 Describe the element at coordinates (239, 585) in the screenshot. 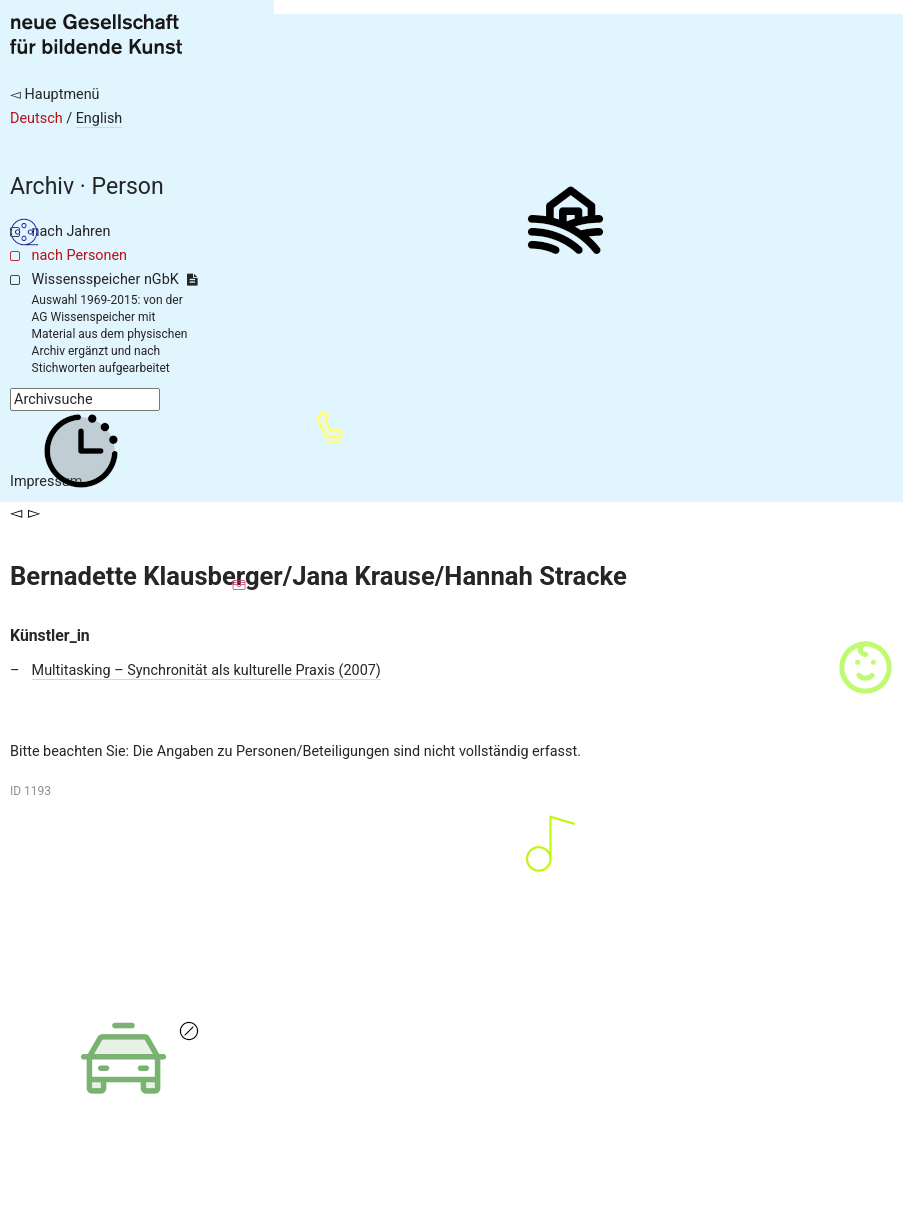

I see `access your wallet or payment cards` at that location.